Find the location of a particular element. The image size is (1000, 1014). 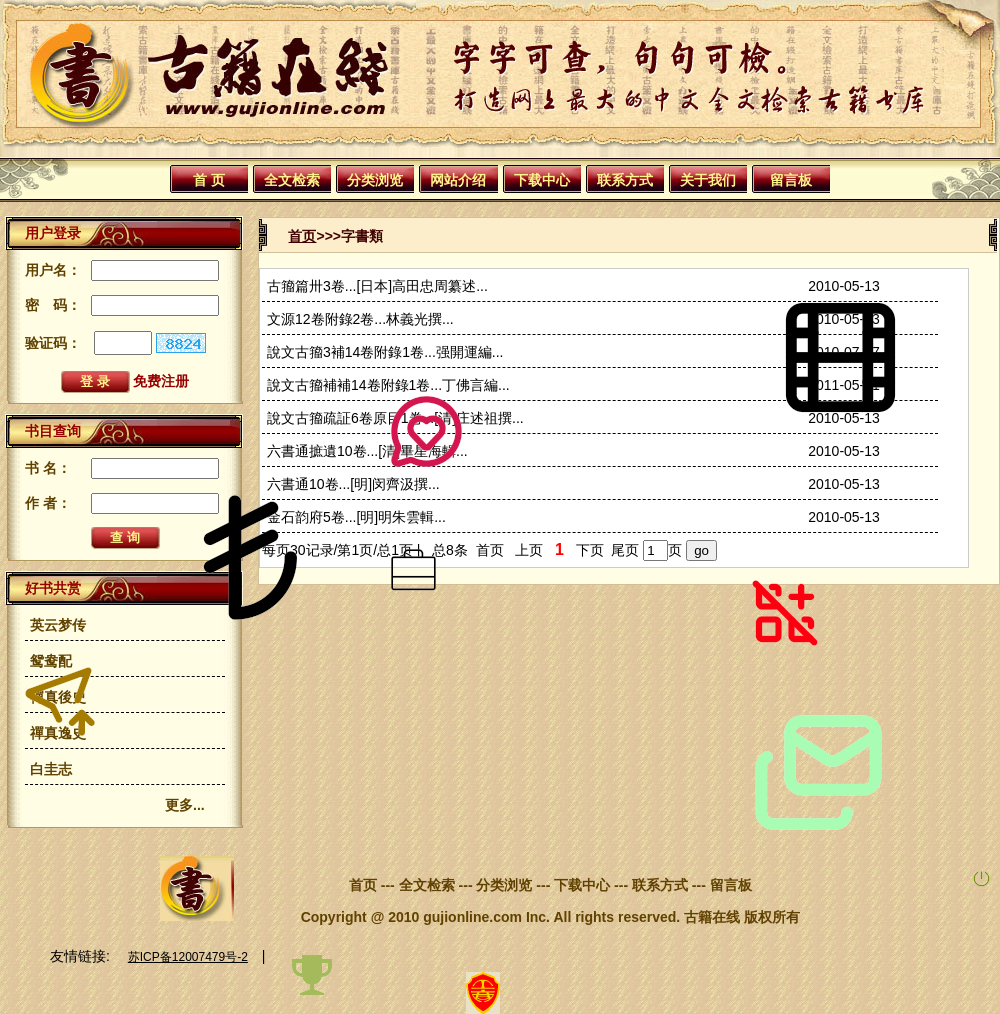

view all emails in inbox is located at coordinates (818, 772).